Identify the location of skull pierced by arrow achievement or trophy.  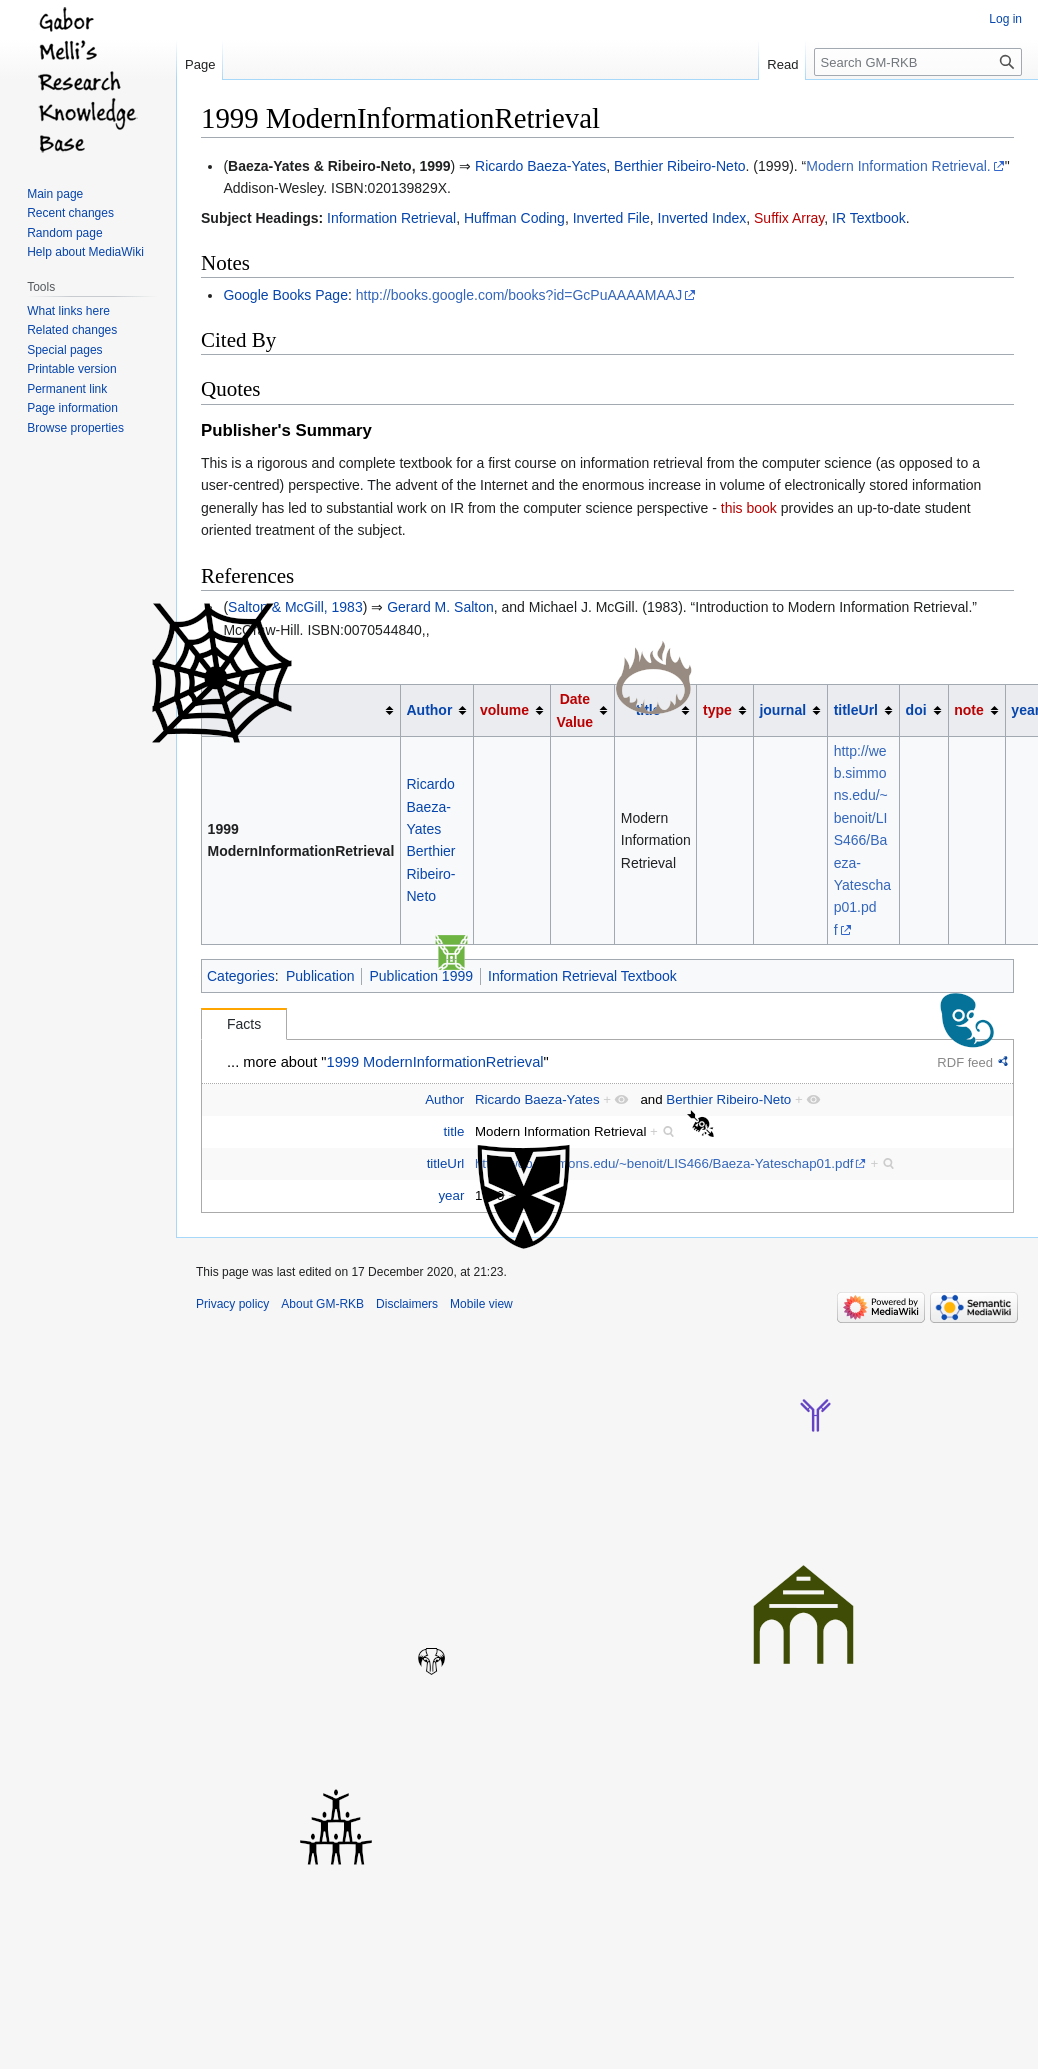
(700, 1123).